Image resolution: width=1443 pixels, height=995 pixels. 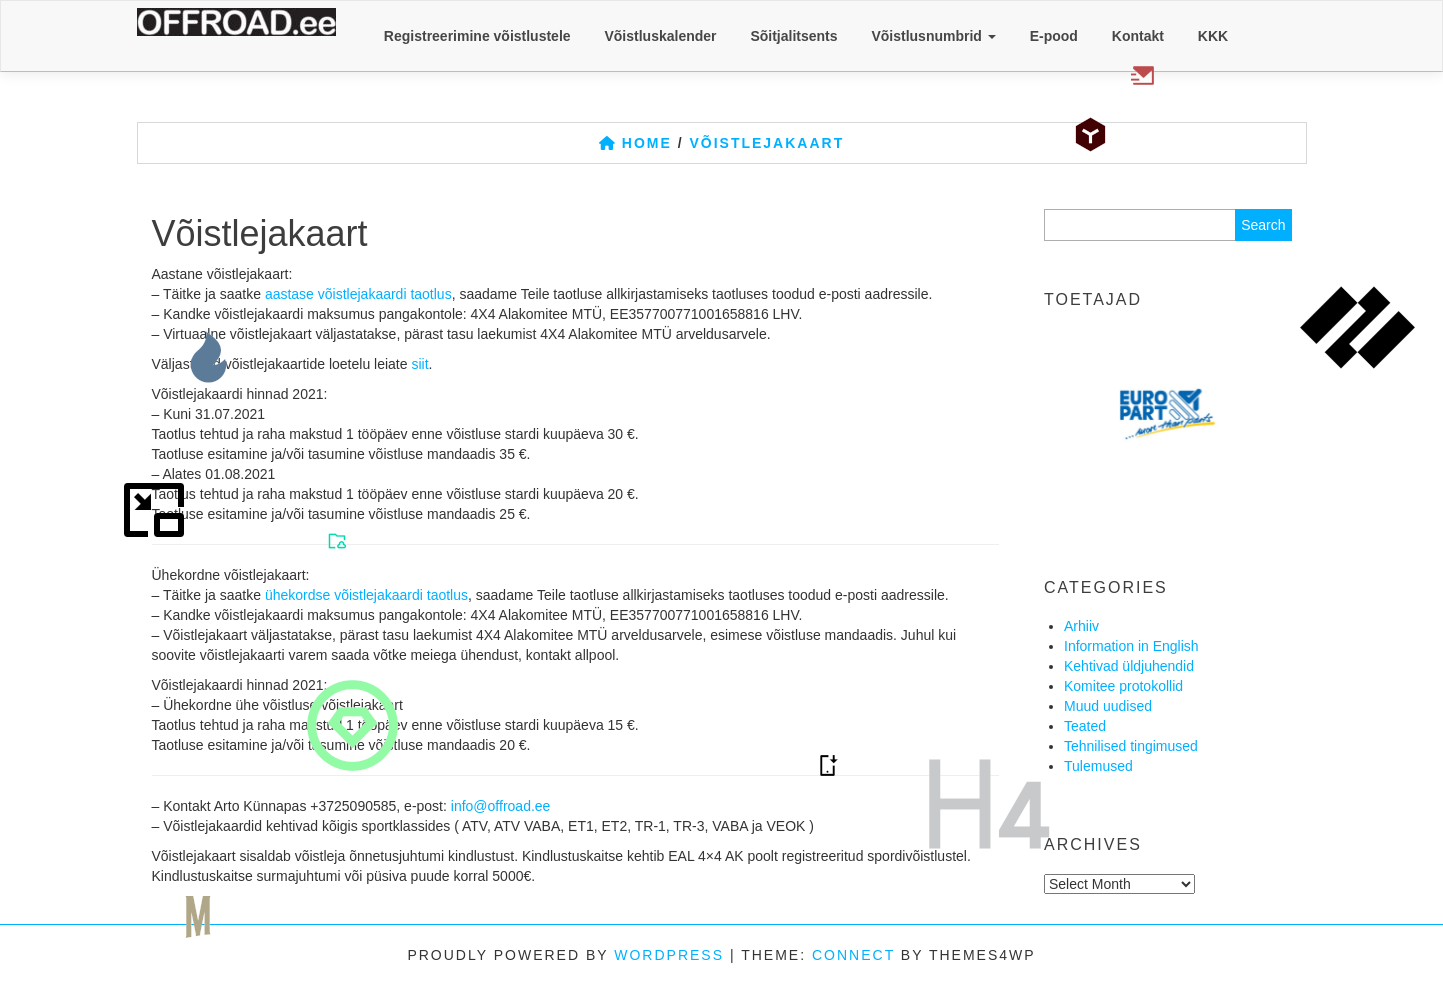 I want to click on palo alto networks company logo, so click(x=1357, y=327).